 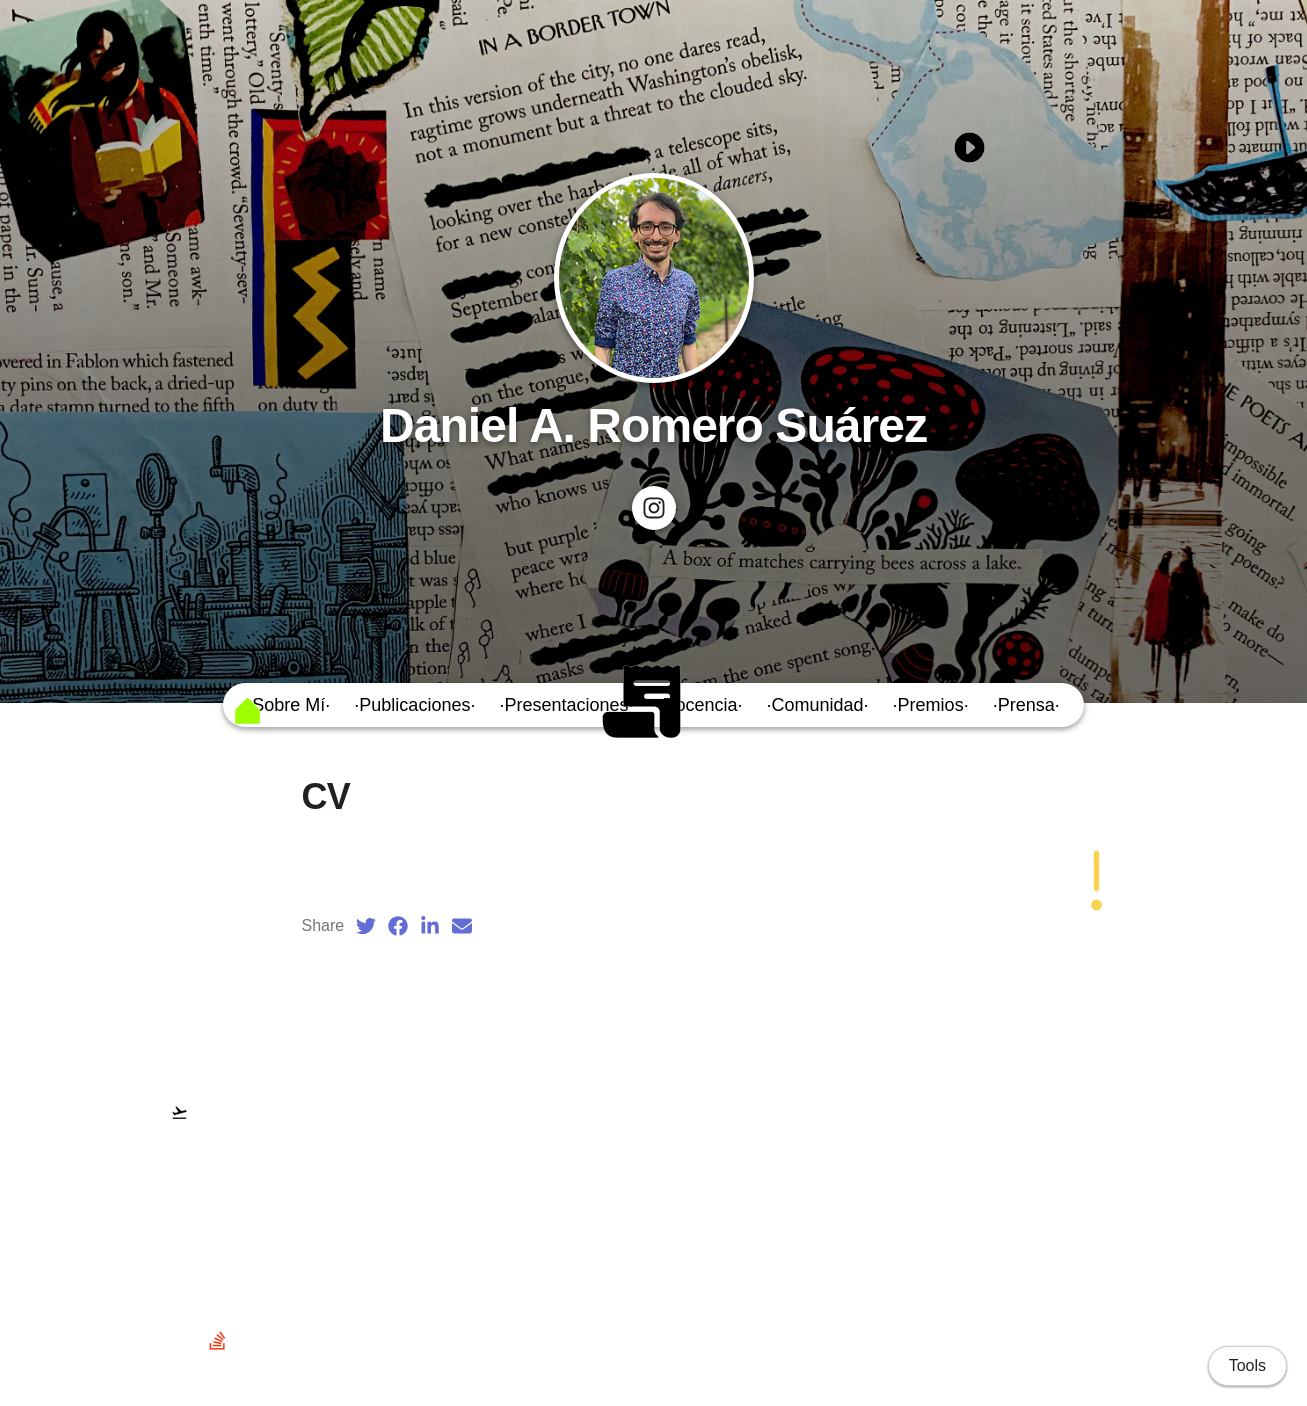 I want to click on visit Stack Overflow website, so click(x=217, y=1340).